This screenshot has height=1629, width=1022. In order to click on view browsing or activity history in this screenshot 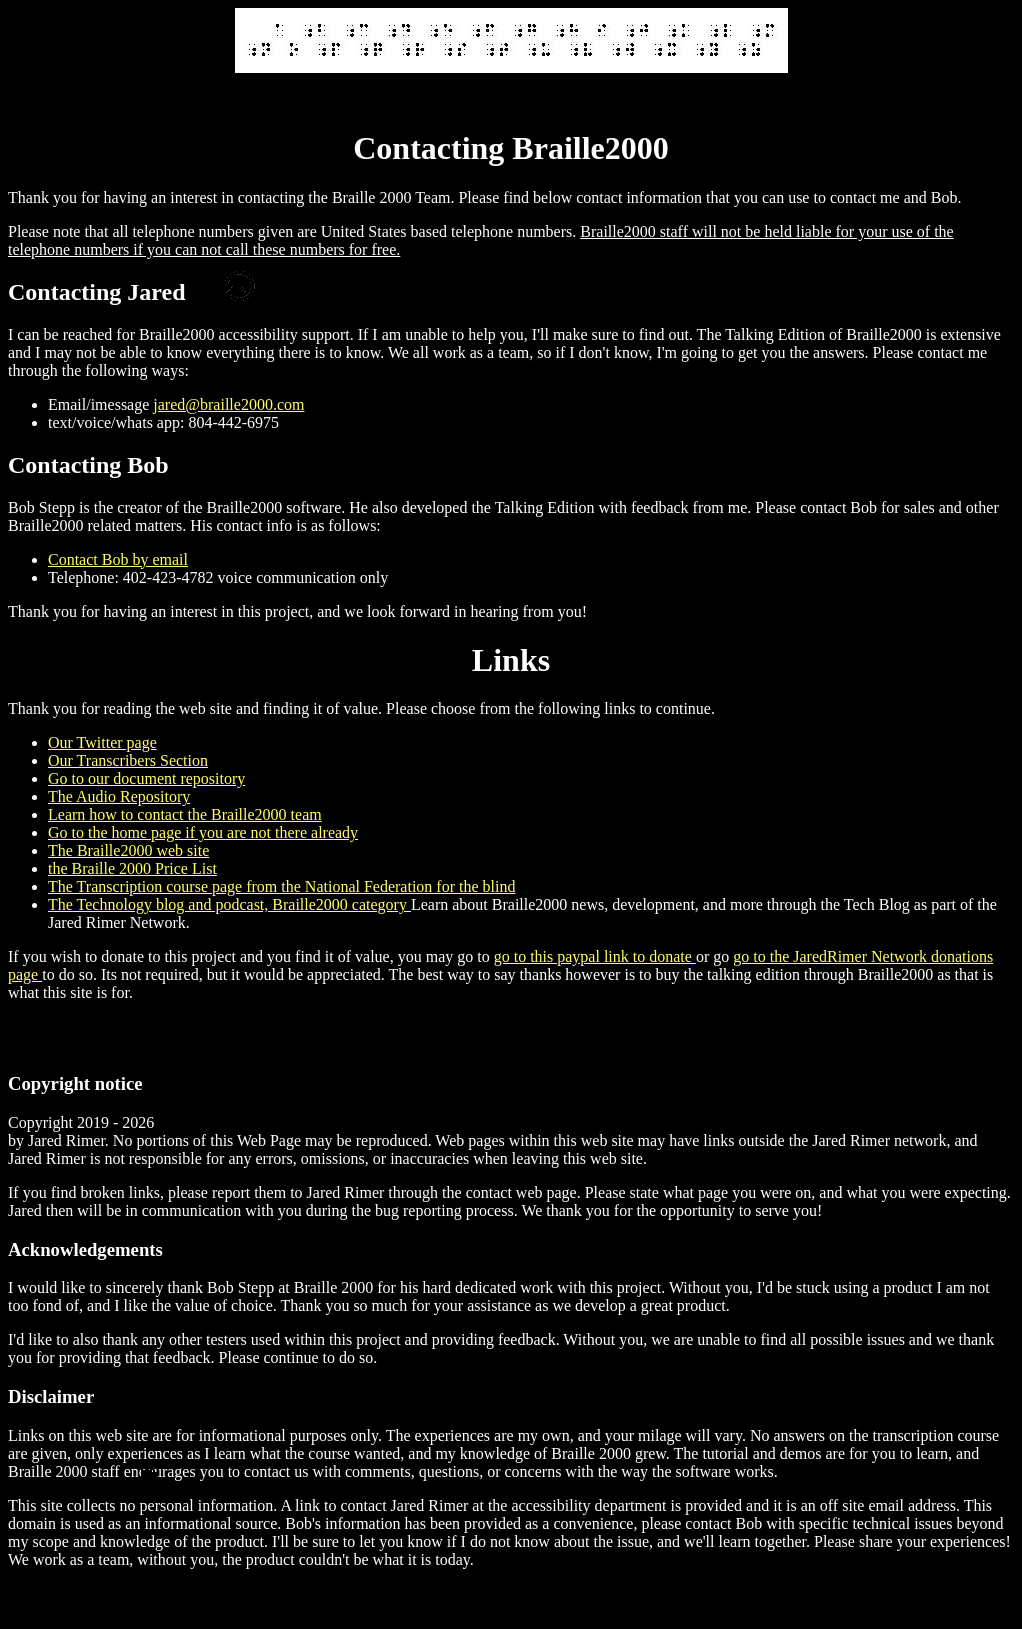, I will do `click(238, 286)`.